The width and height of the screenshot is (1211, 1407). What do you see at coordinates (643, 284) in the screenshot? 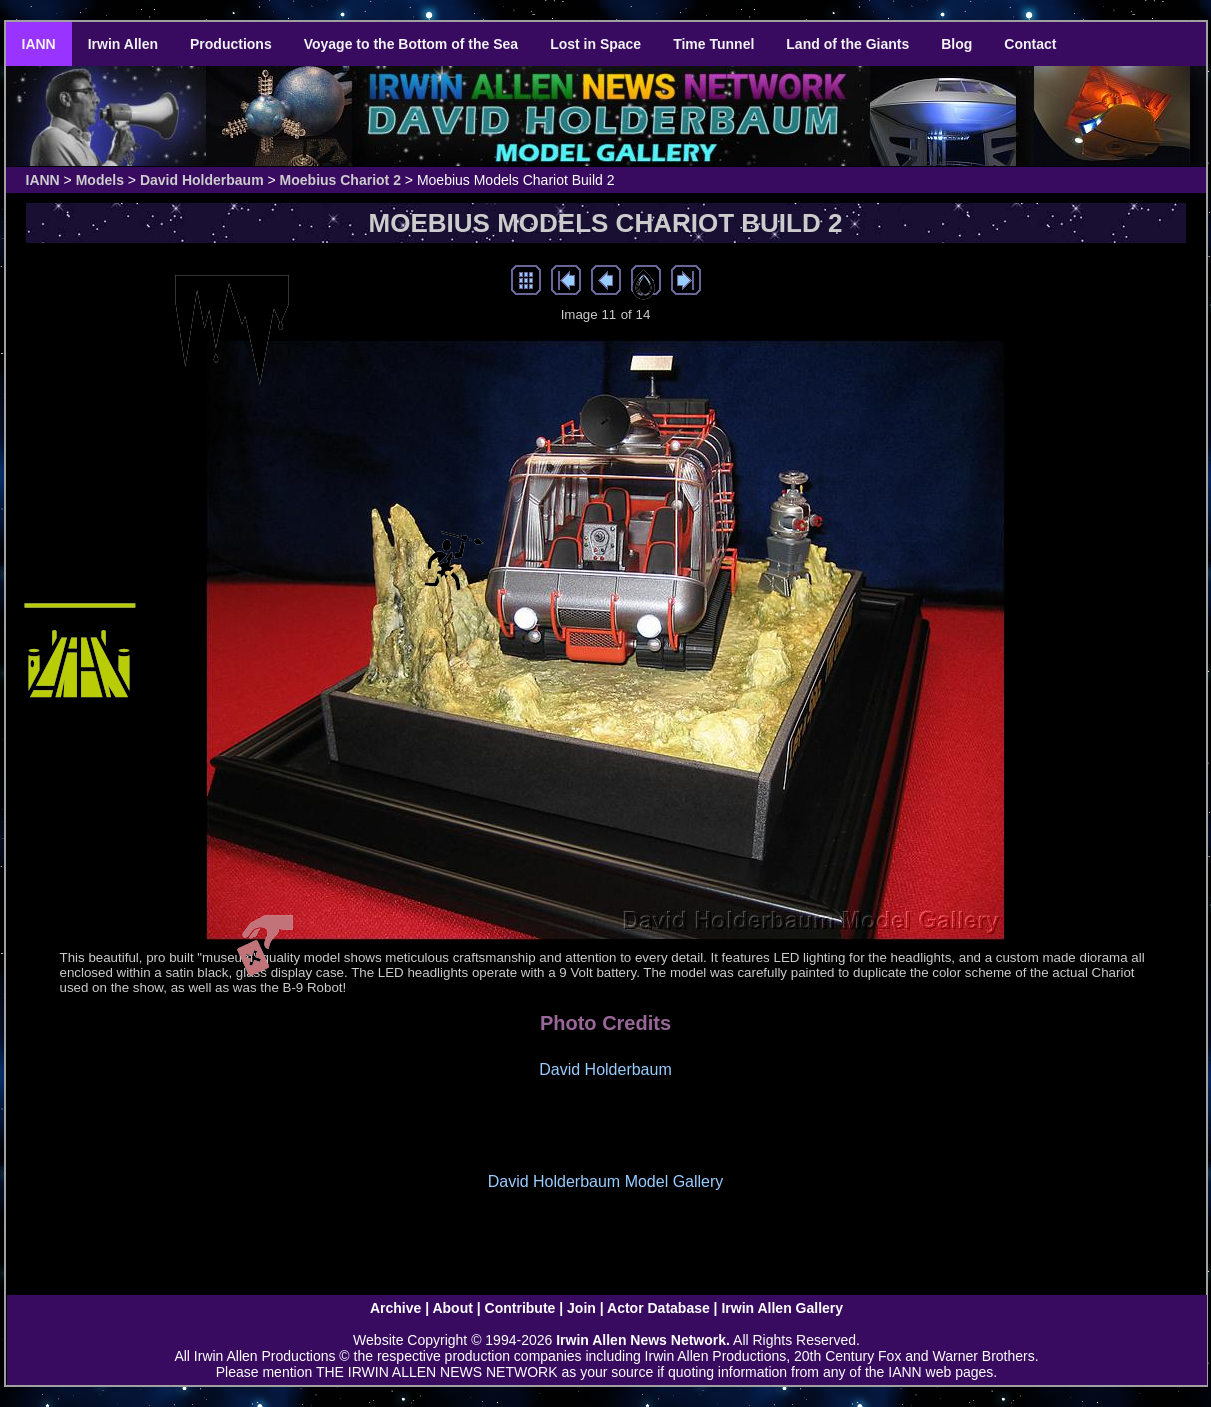
I see `indicates a topaz gem or jewel resource in-game` at bounding box center [643, 284].